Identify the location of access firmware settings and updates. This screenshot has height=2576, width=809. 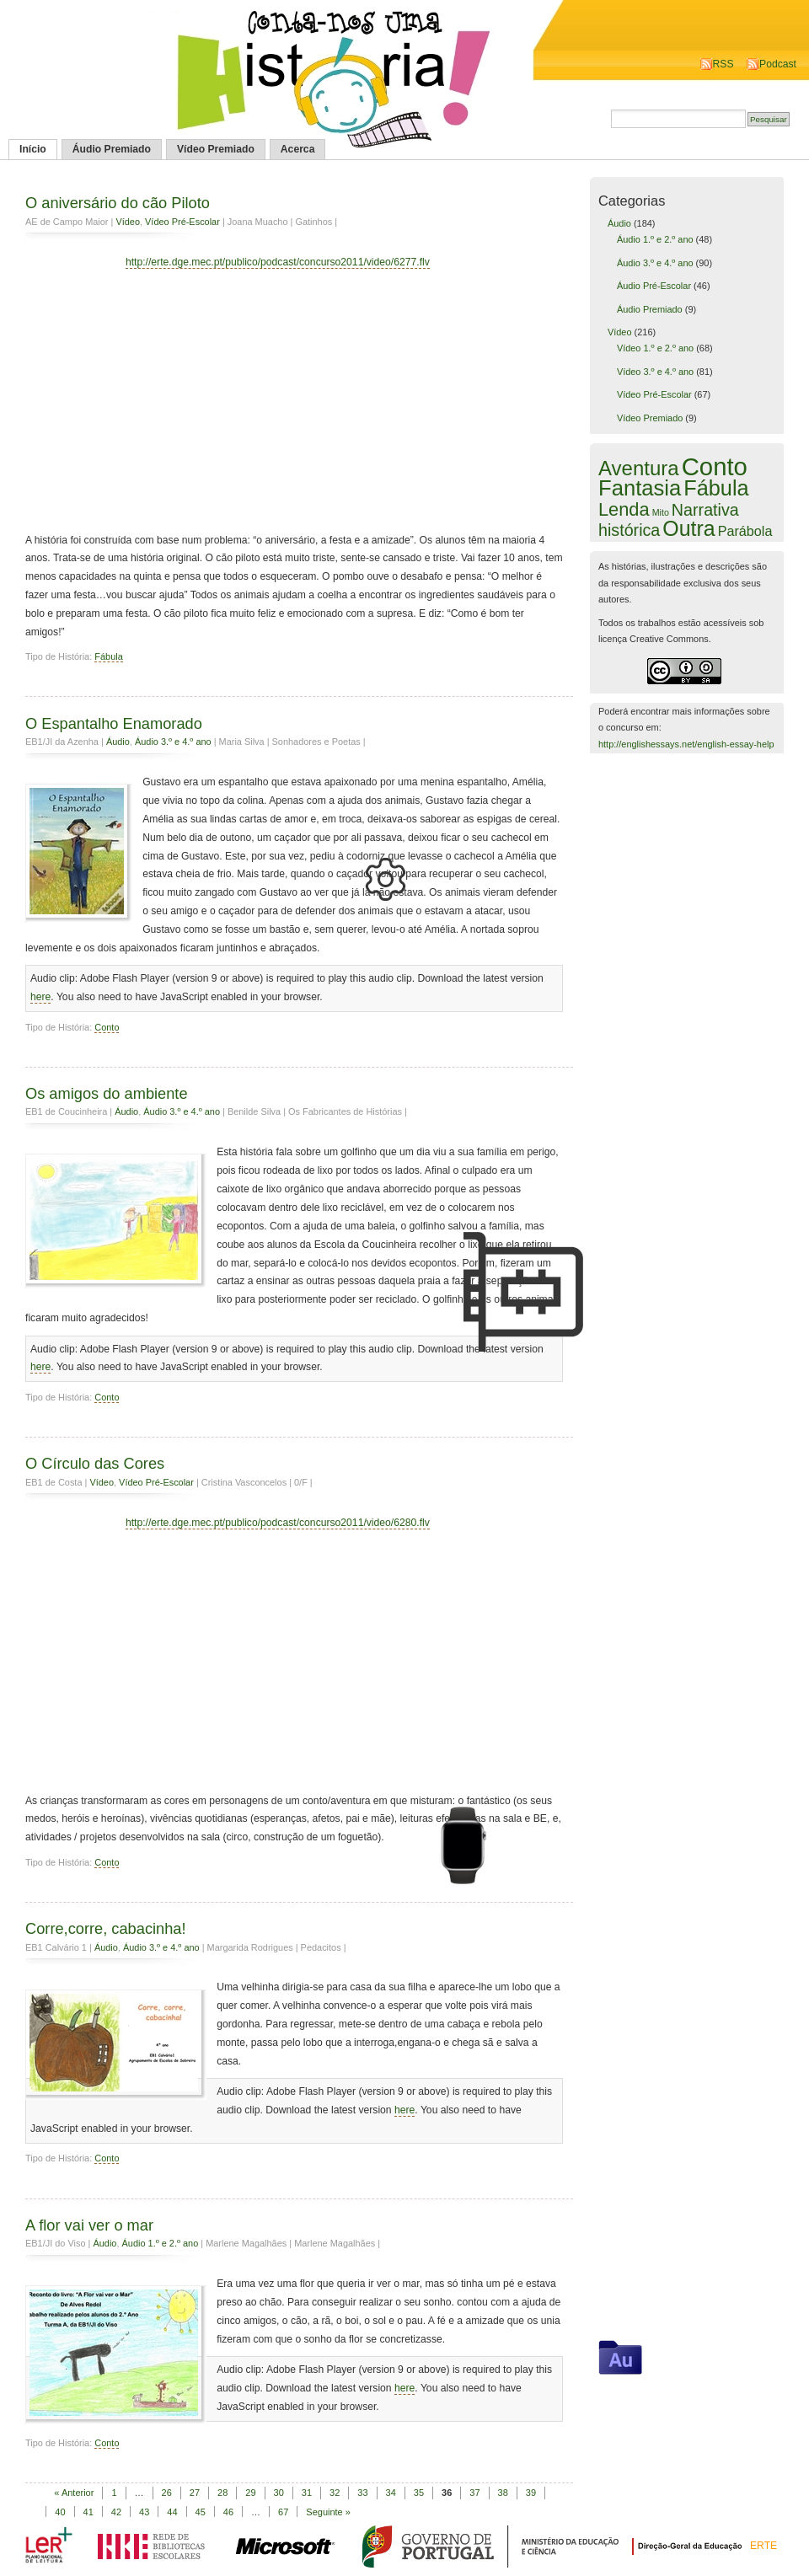
(523, 1292).